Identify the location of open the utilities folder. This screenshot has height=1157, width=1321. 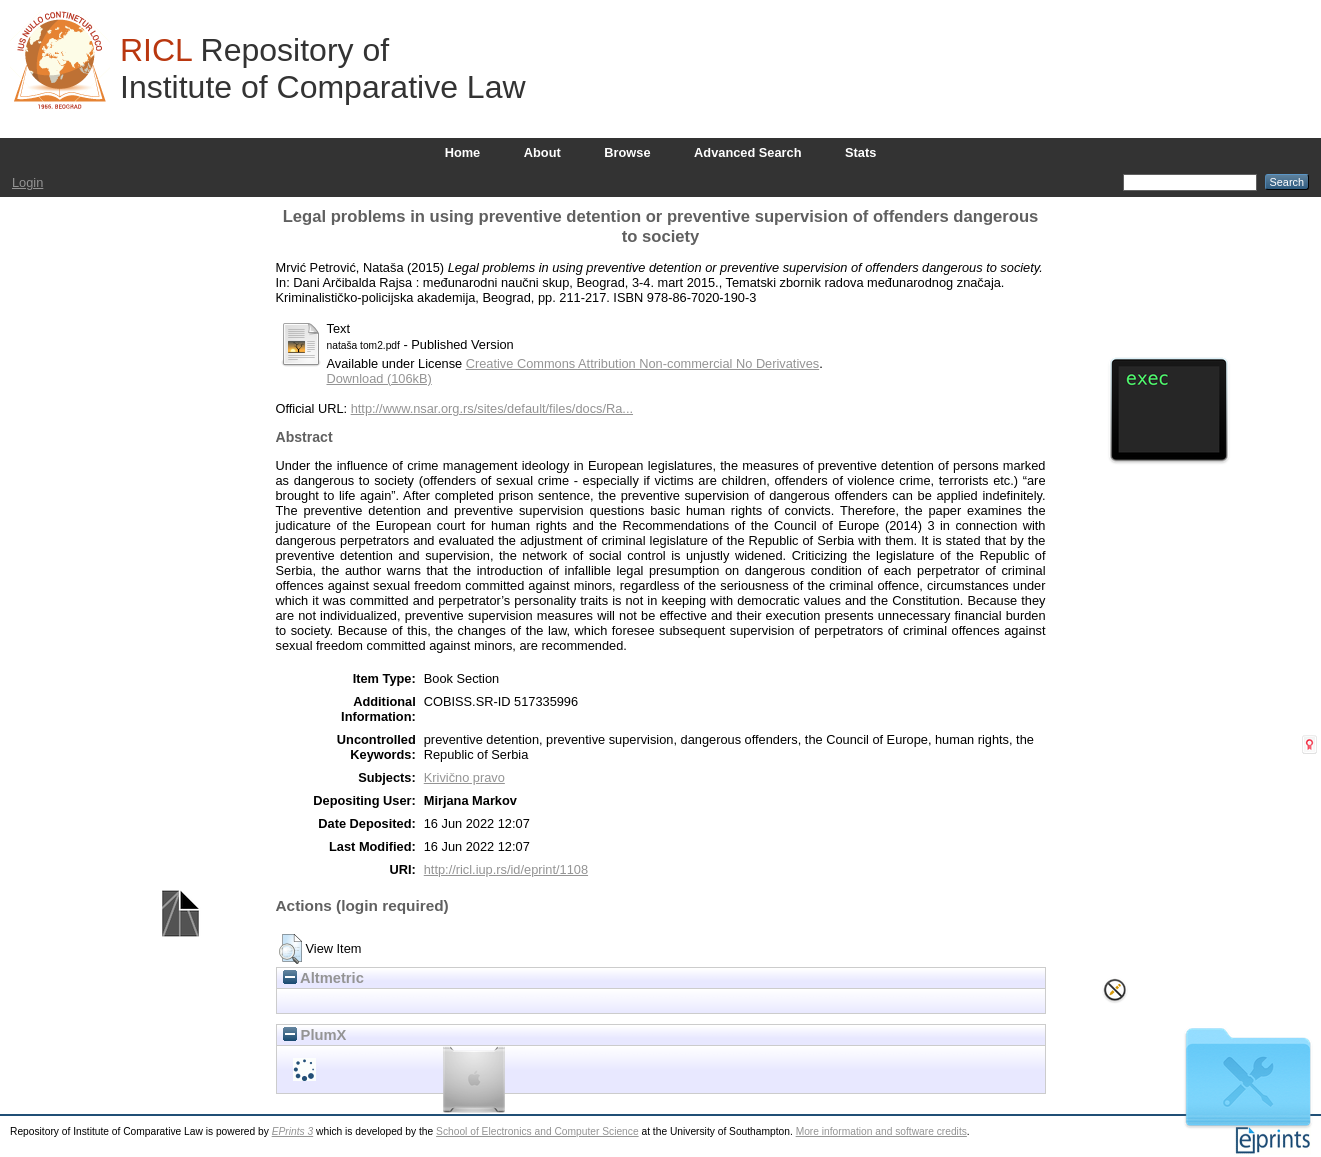
(1248, 1077).